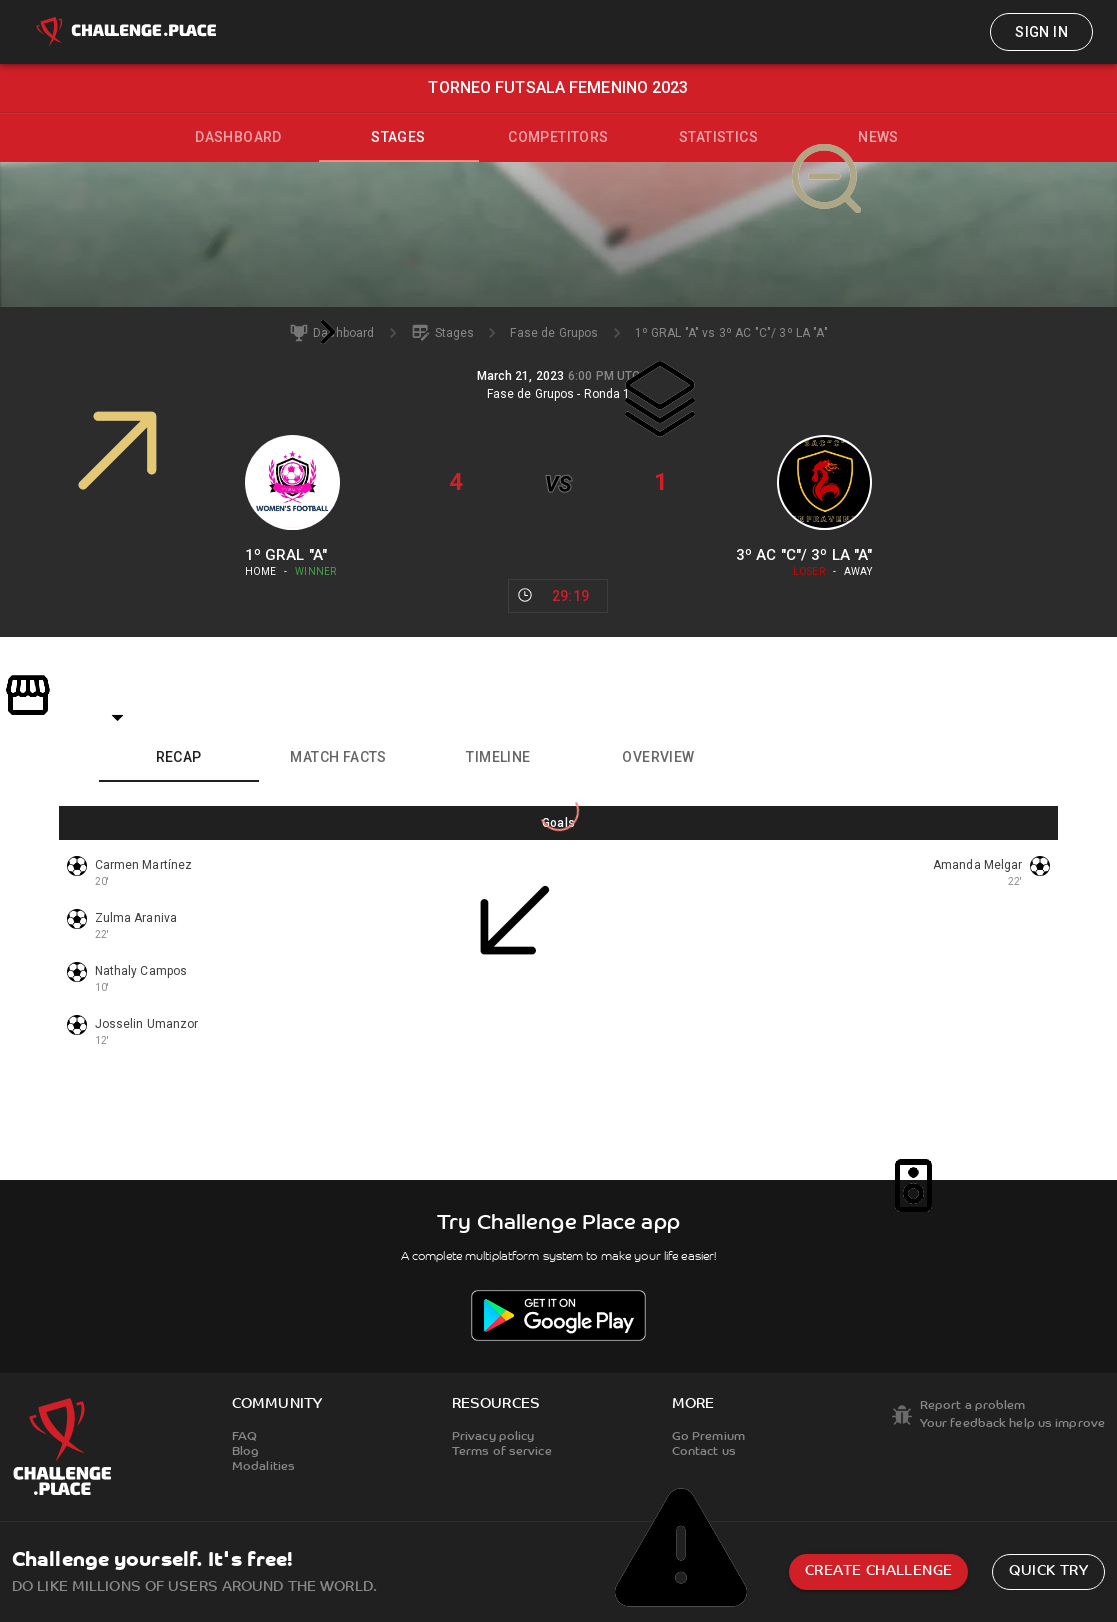 The image size is (1117, 1622). What do you see at coordinates (517, 917) in the screenshot?
I see `navigate to previous or lower-left content` at bounding box center [517, 917].